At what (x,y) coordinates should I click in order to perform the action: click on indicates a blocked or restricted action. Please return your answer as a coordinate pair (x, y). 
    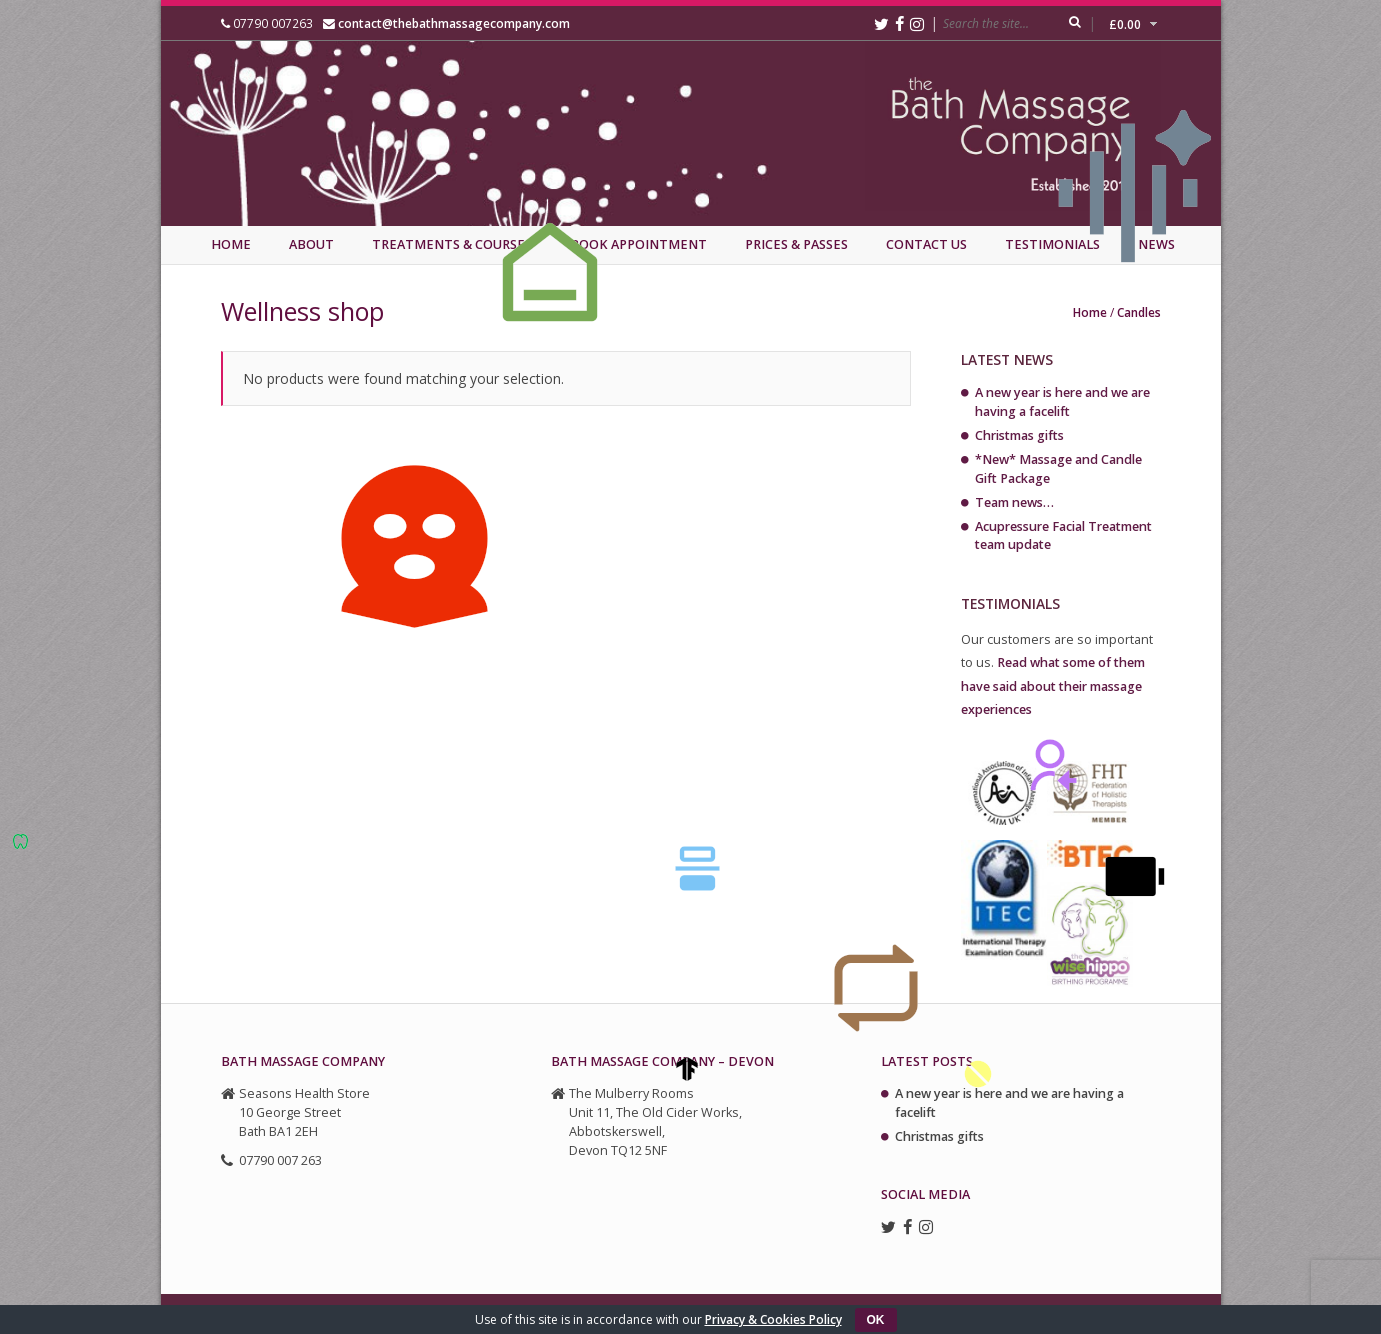
    Looking at the image, I should click on (978, 1074).